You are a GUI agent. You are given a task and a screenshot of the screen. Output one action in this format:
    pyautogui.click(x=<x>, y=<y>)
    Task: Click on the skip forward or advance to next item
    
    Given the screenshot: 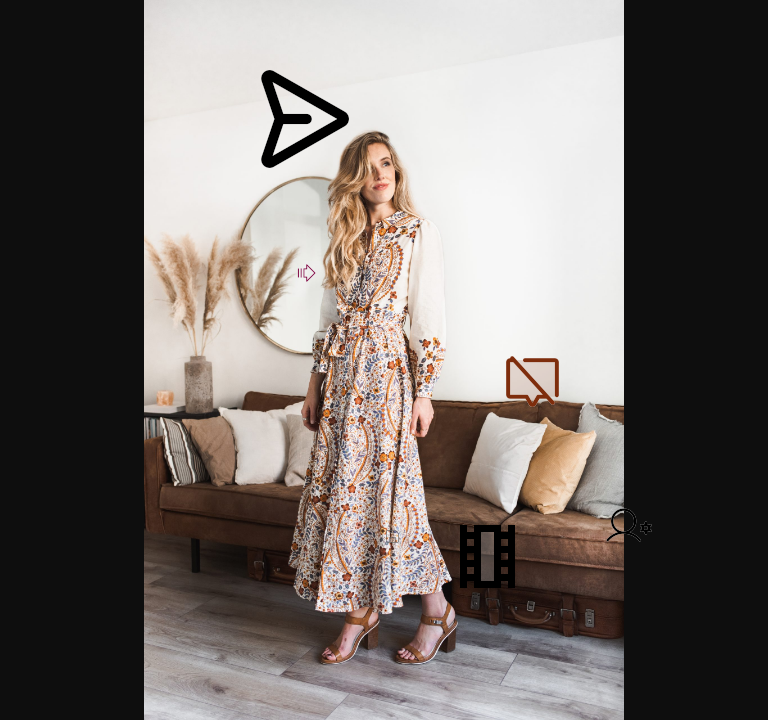 What is the action you would take?
    pyautogui.click(x=306, y=273)
    